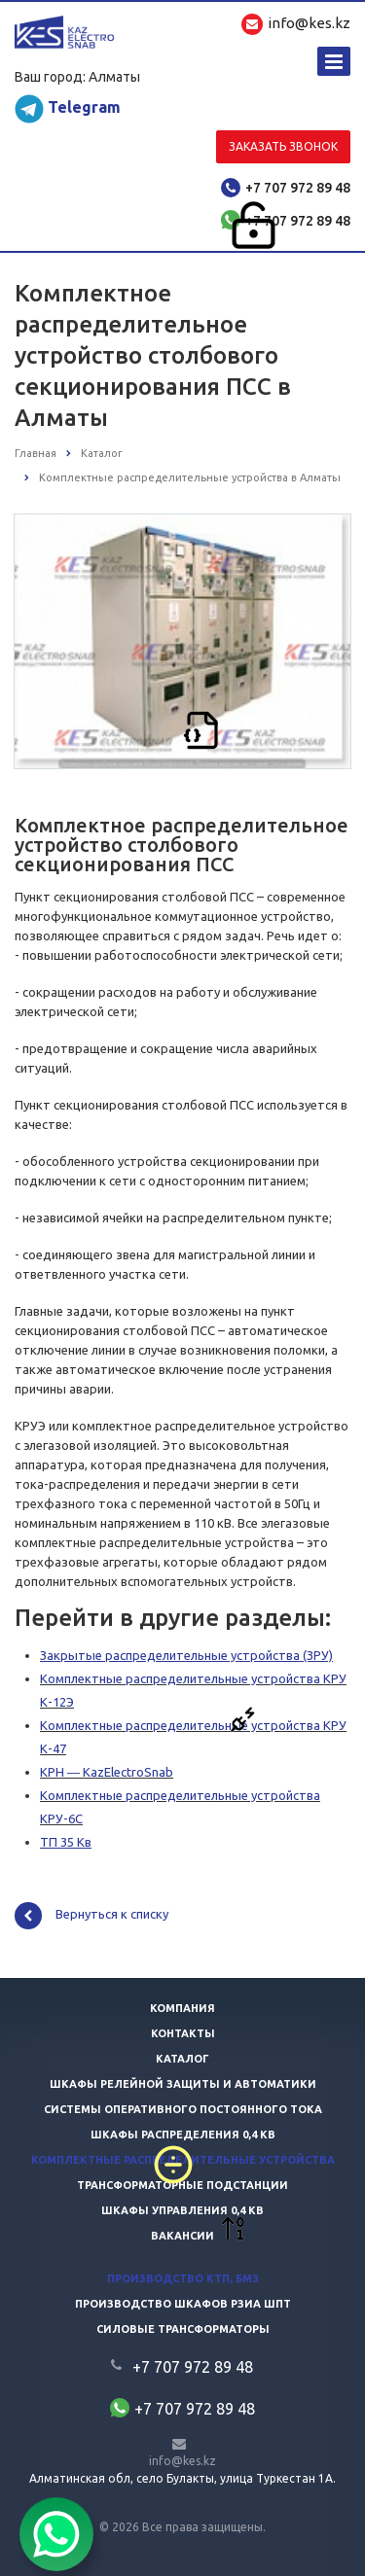 The width and height of the screenshot is (365, 2576). I want to click on unlock or access secured content, so click(253, 225).